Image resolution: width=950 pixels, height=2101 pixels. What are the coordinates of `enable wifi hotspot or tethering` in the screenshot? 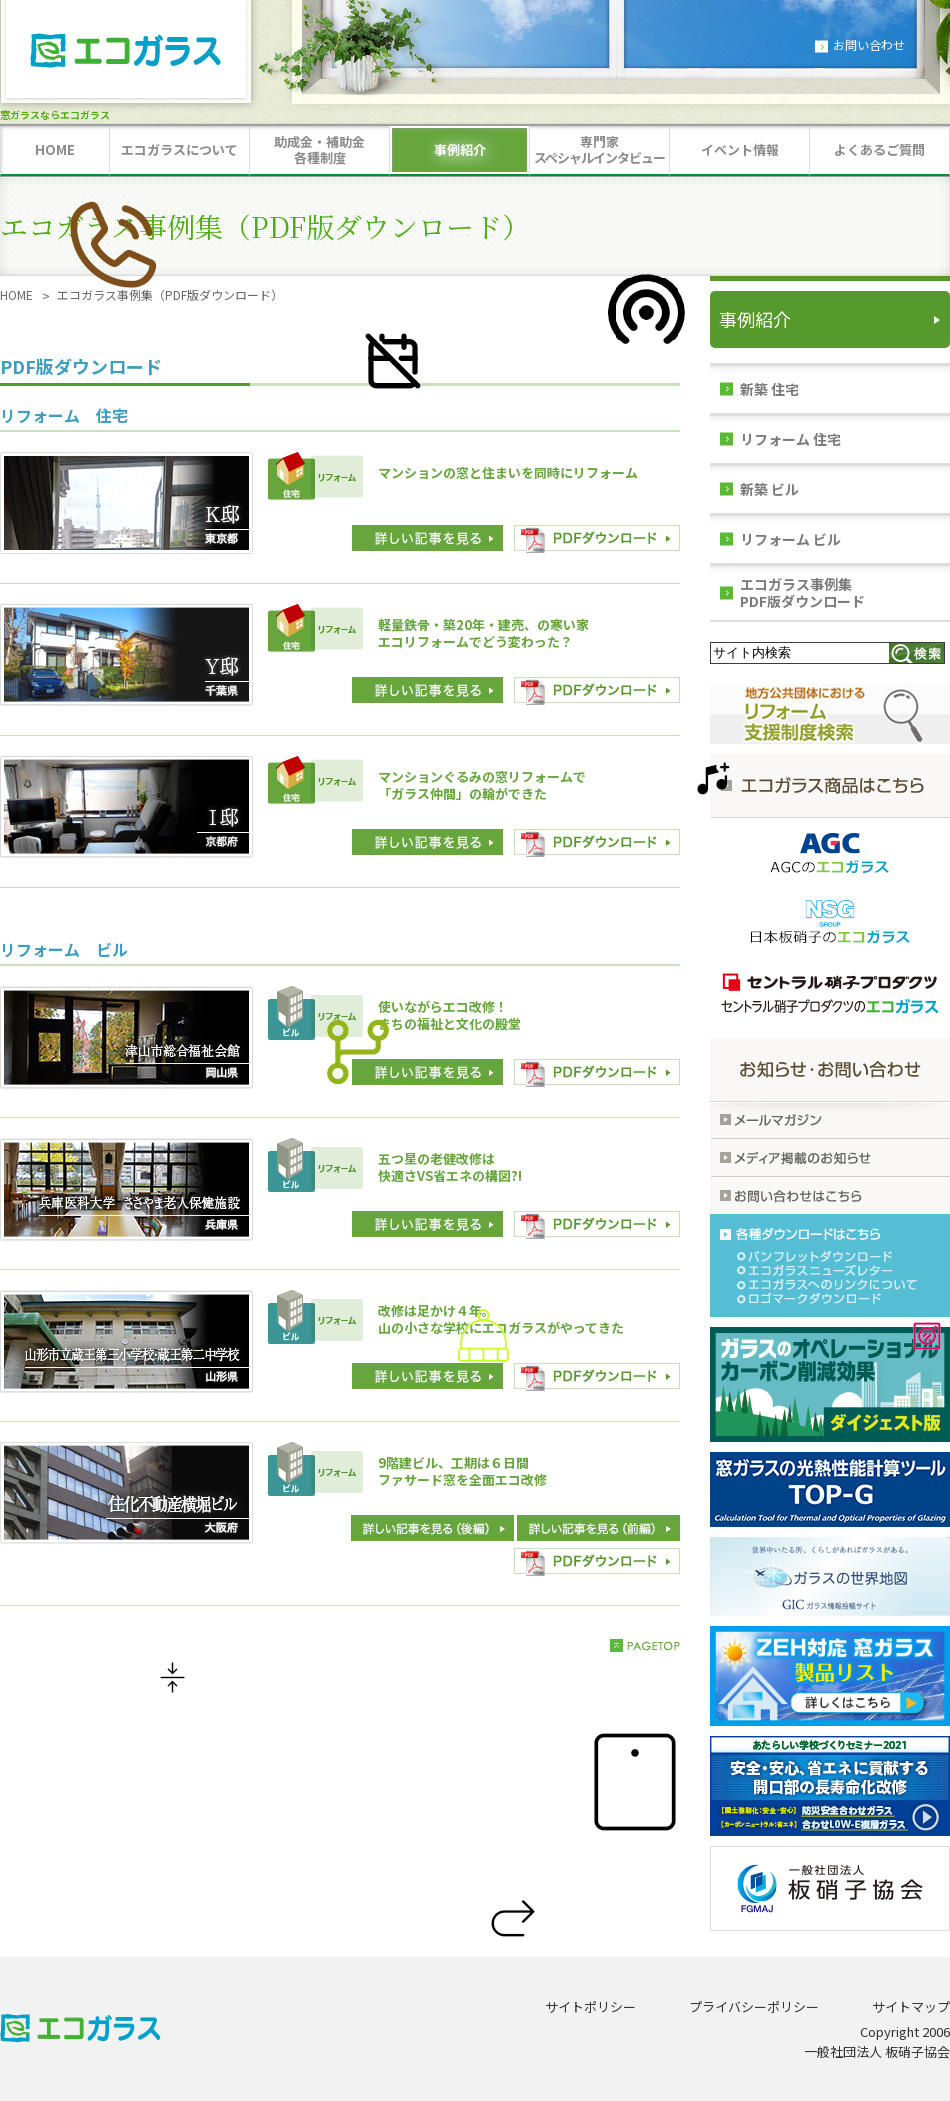 It's located at (646, 308).